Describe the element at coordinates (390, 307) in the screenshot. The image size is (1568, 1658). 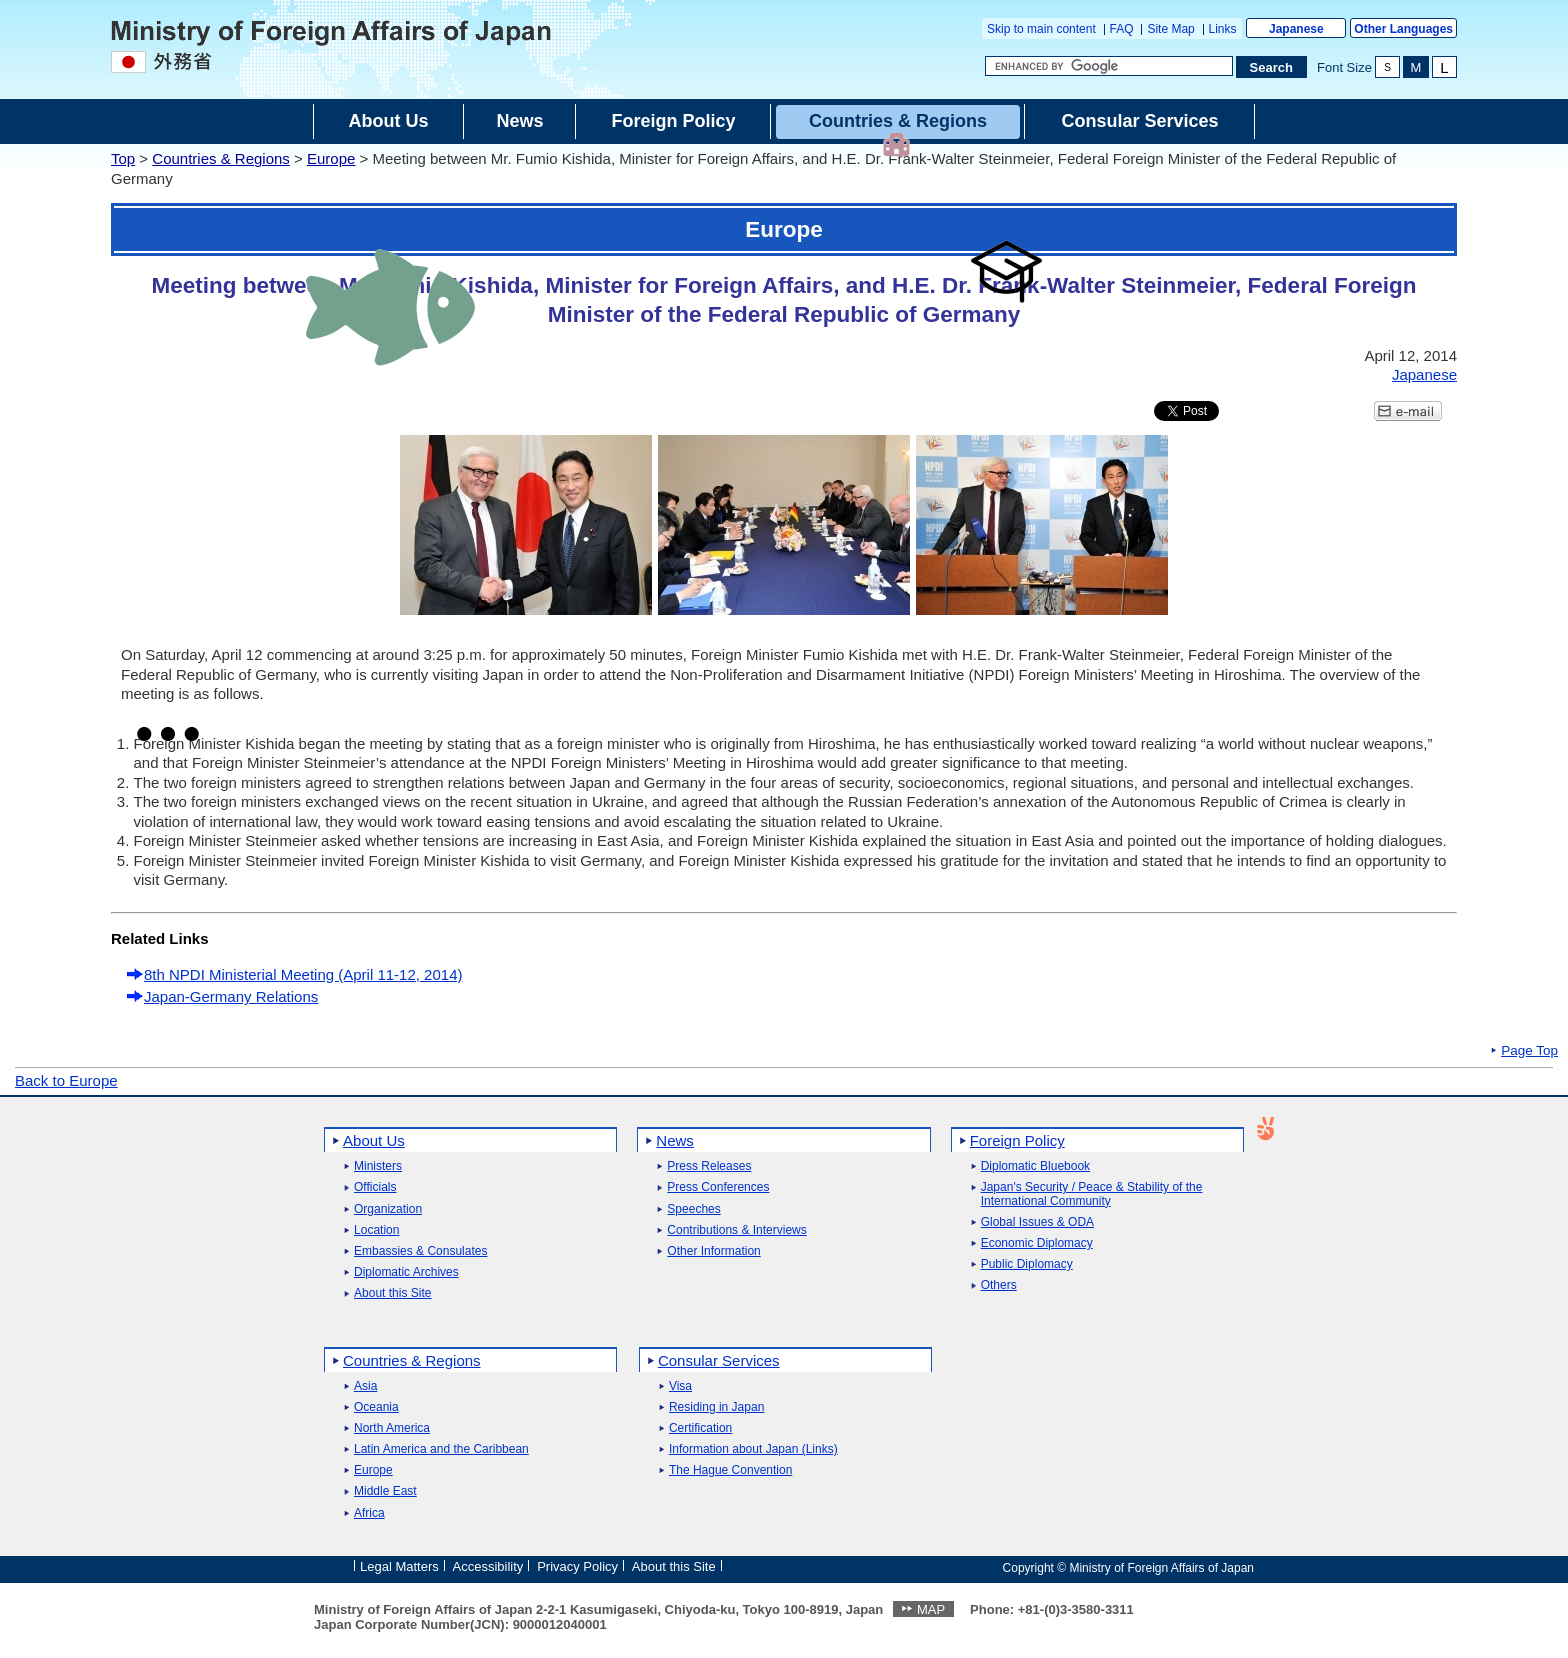
I see `access aquarium or fish-related features` at that location.